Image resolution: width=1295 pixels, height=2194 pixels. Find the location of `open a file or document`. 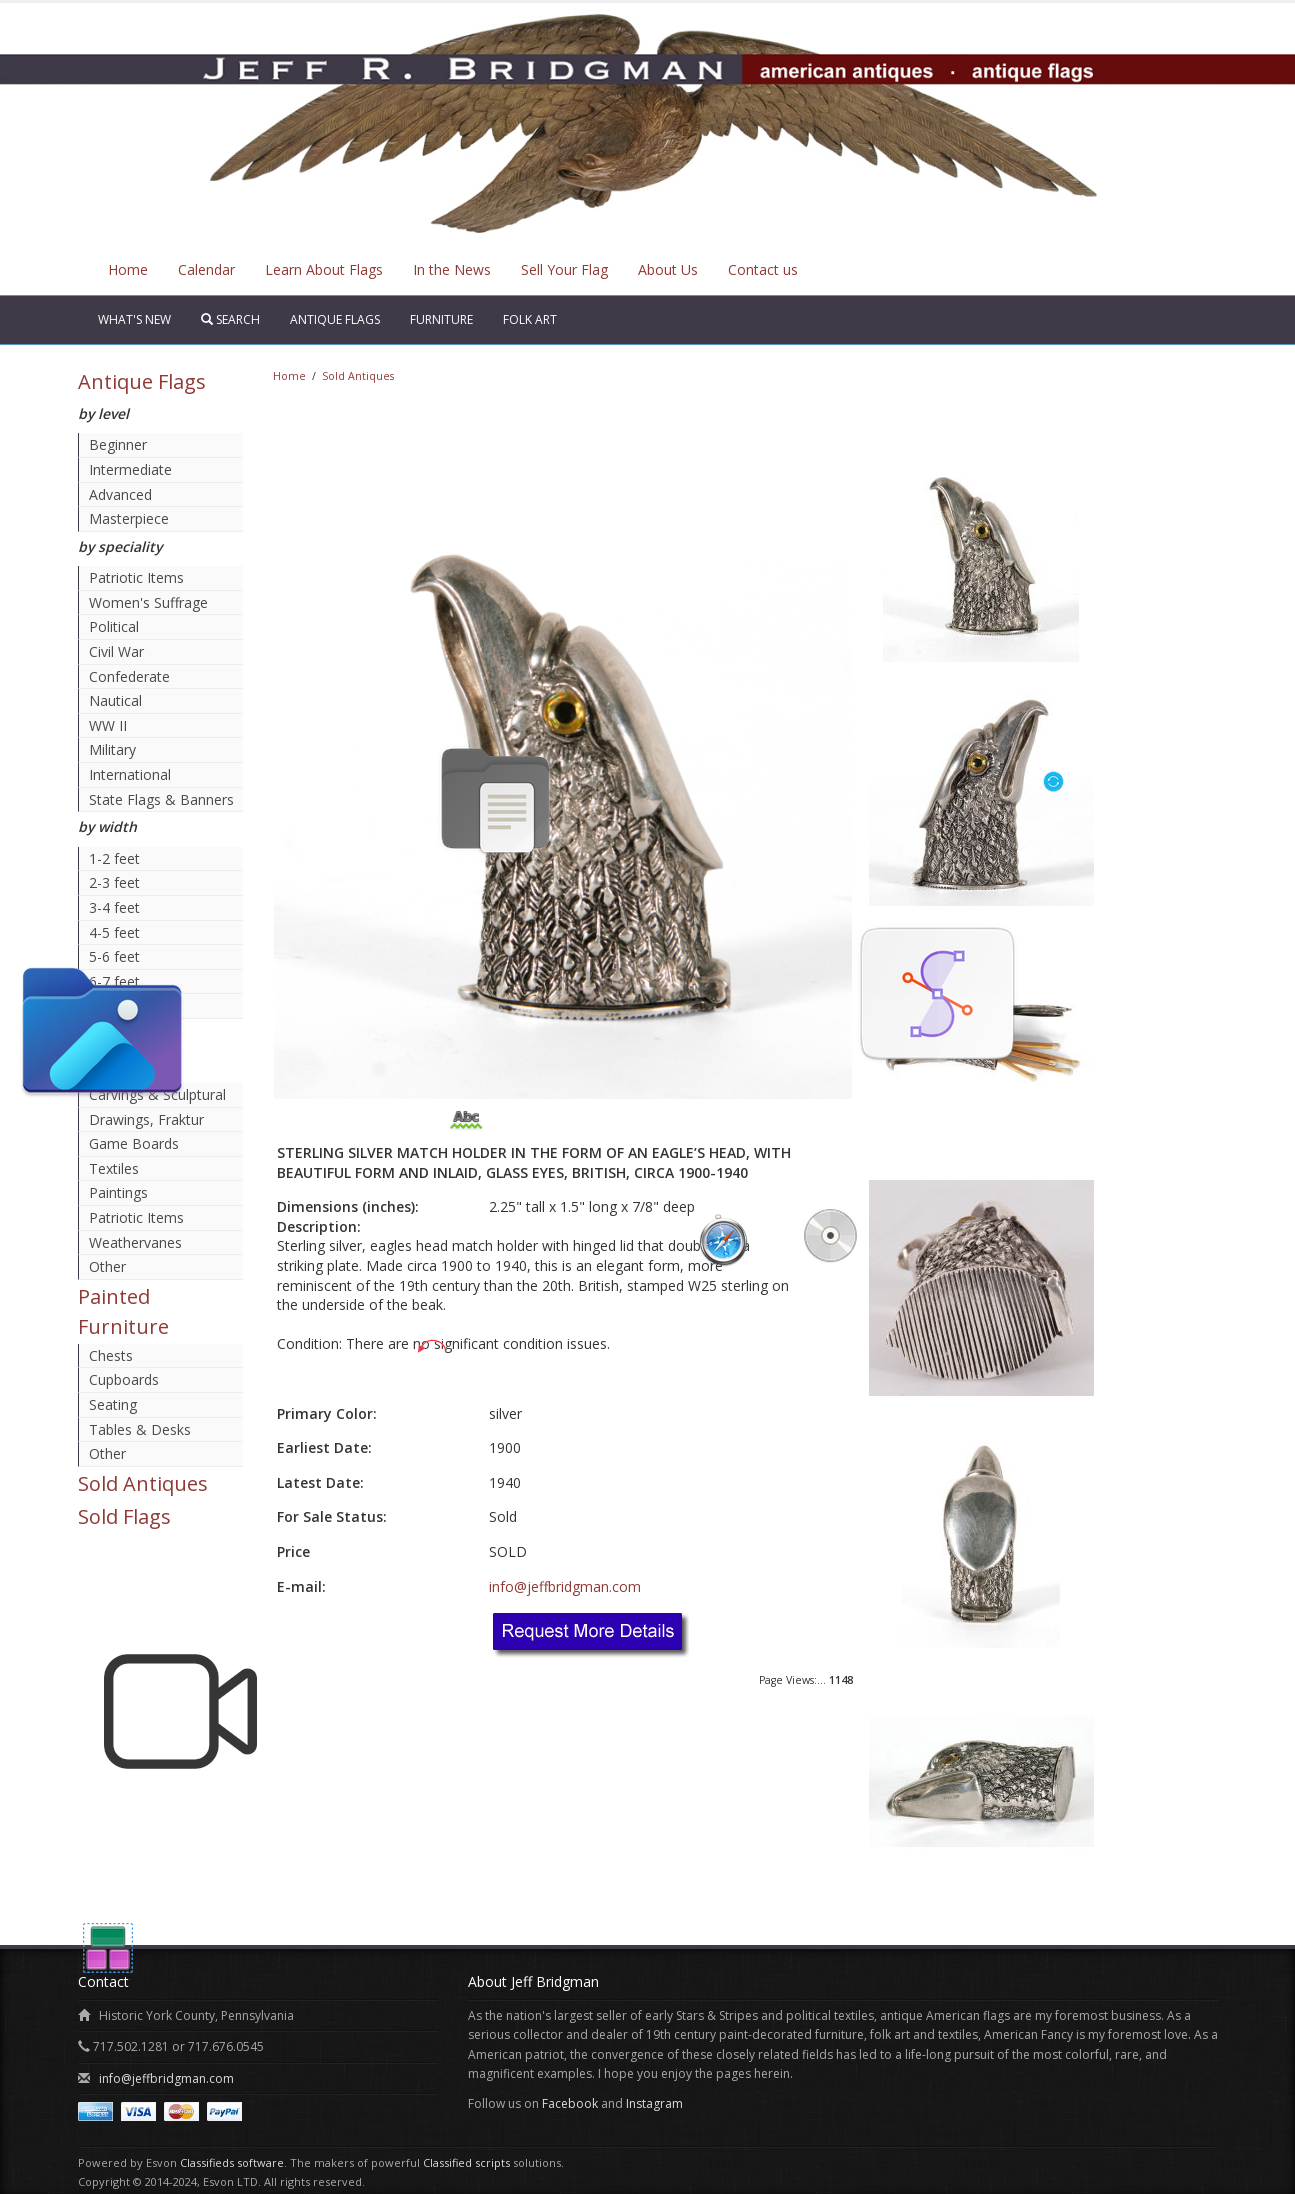

open a file or document is located at coordinates (495, 798).